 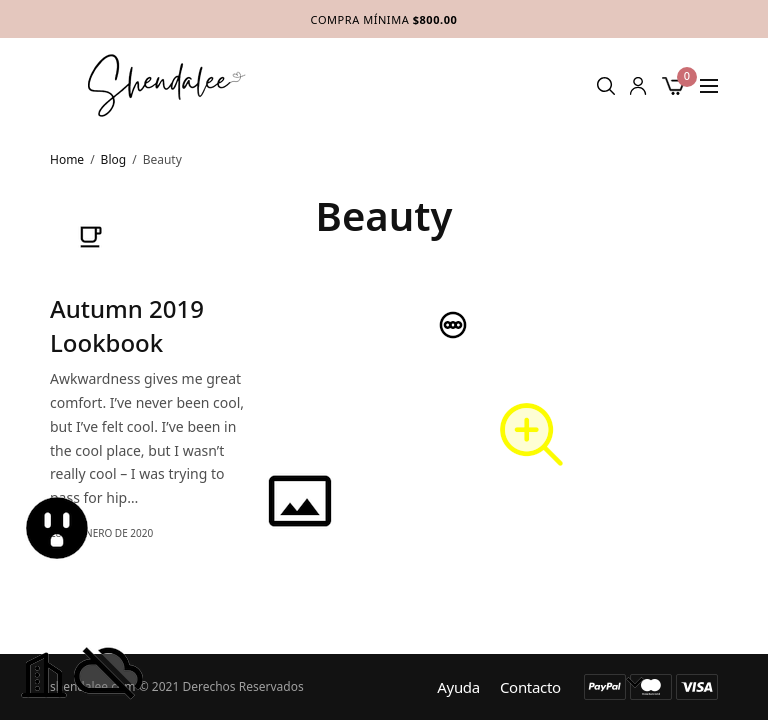 I want to click on zoom in on content, so click(x=531, y=434).